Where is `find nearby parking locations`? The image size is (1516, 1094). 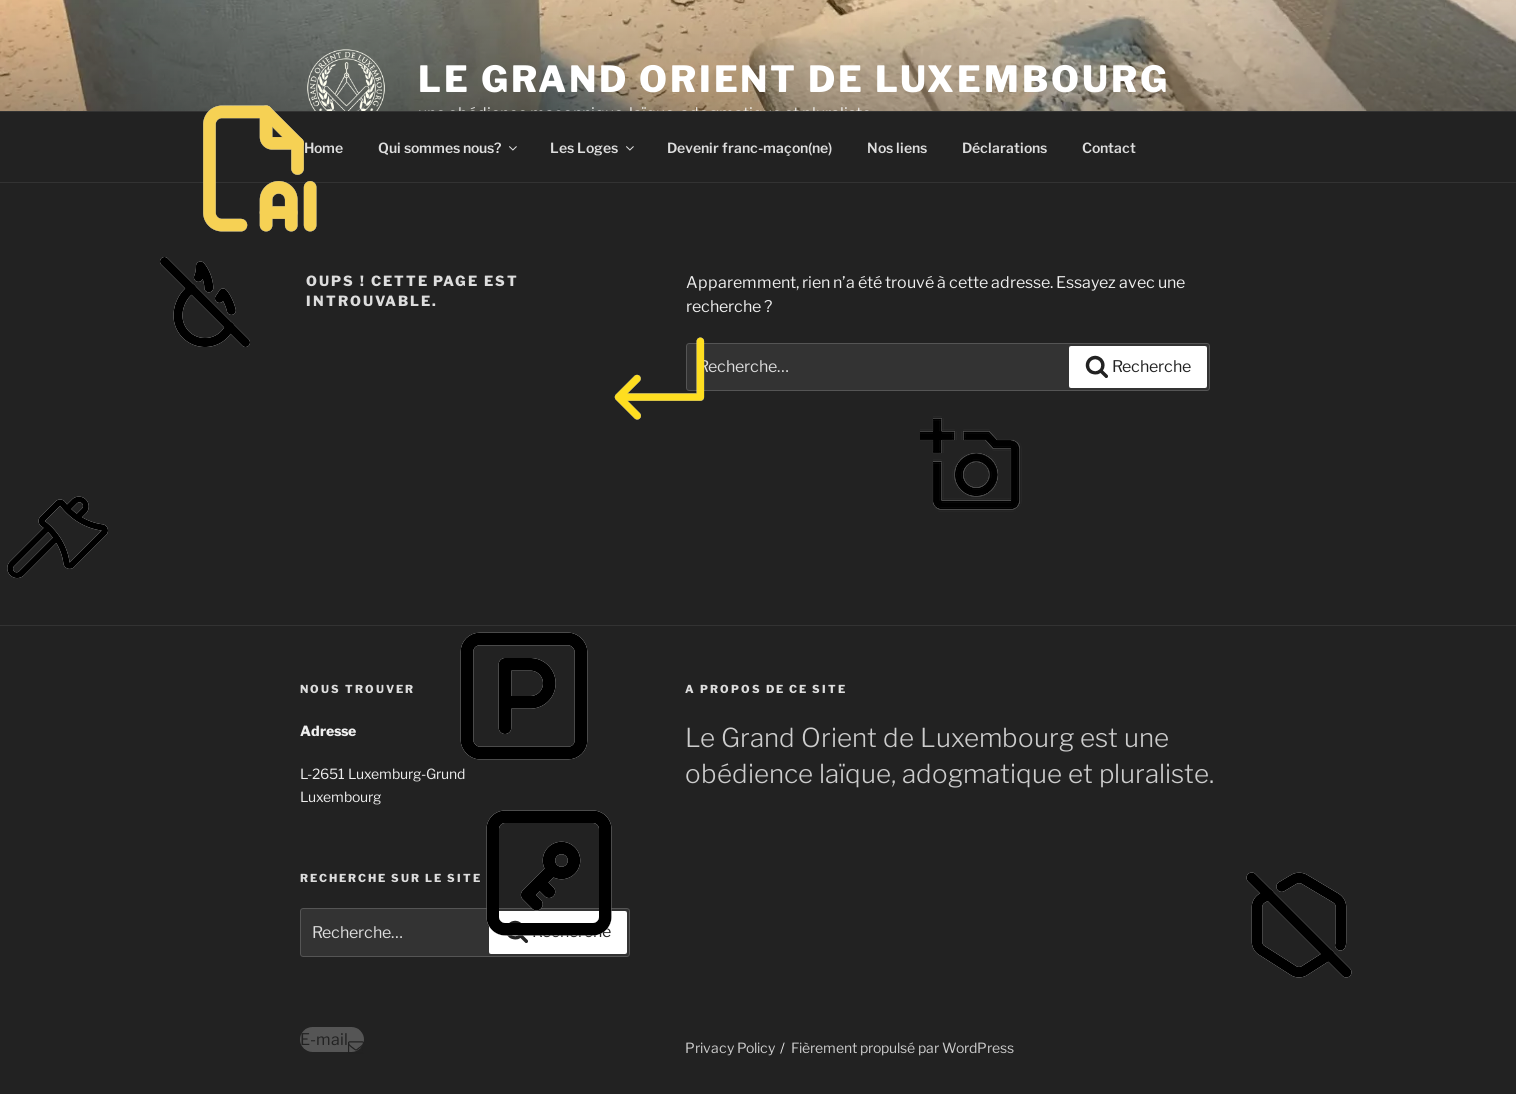 find nearby parking locations is located at coordinates (524, 696).